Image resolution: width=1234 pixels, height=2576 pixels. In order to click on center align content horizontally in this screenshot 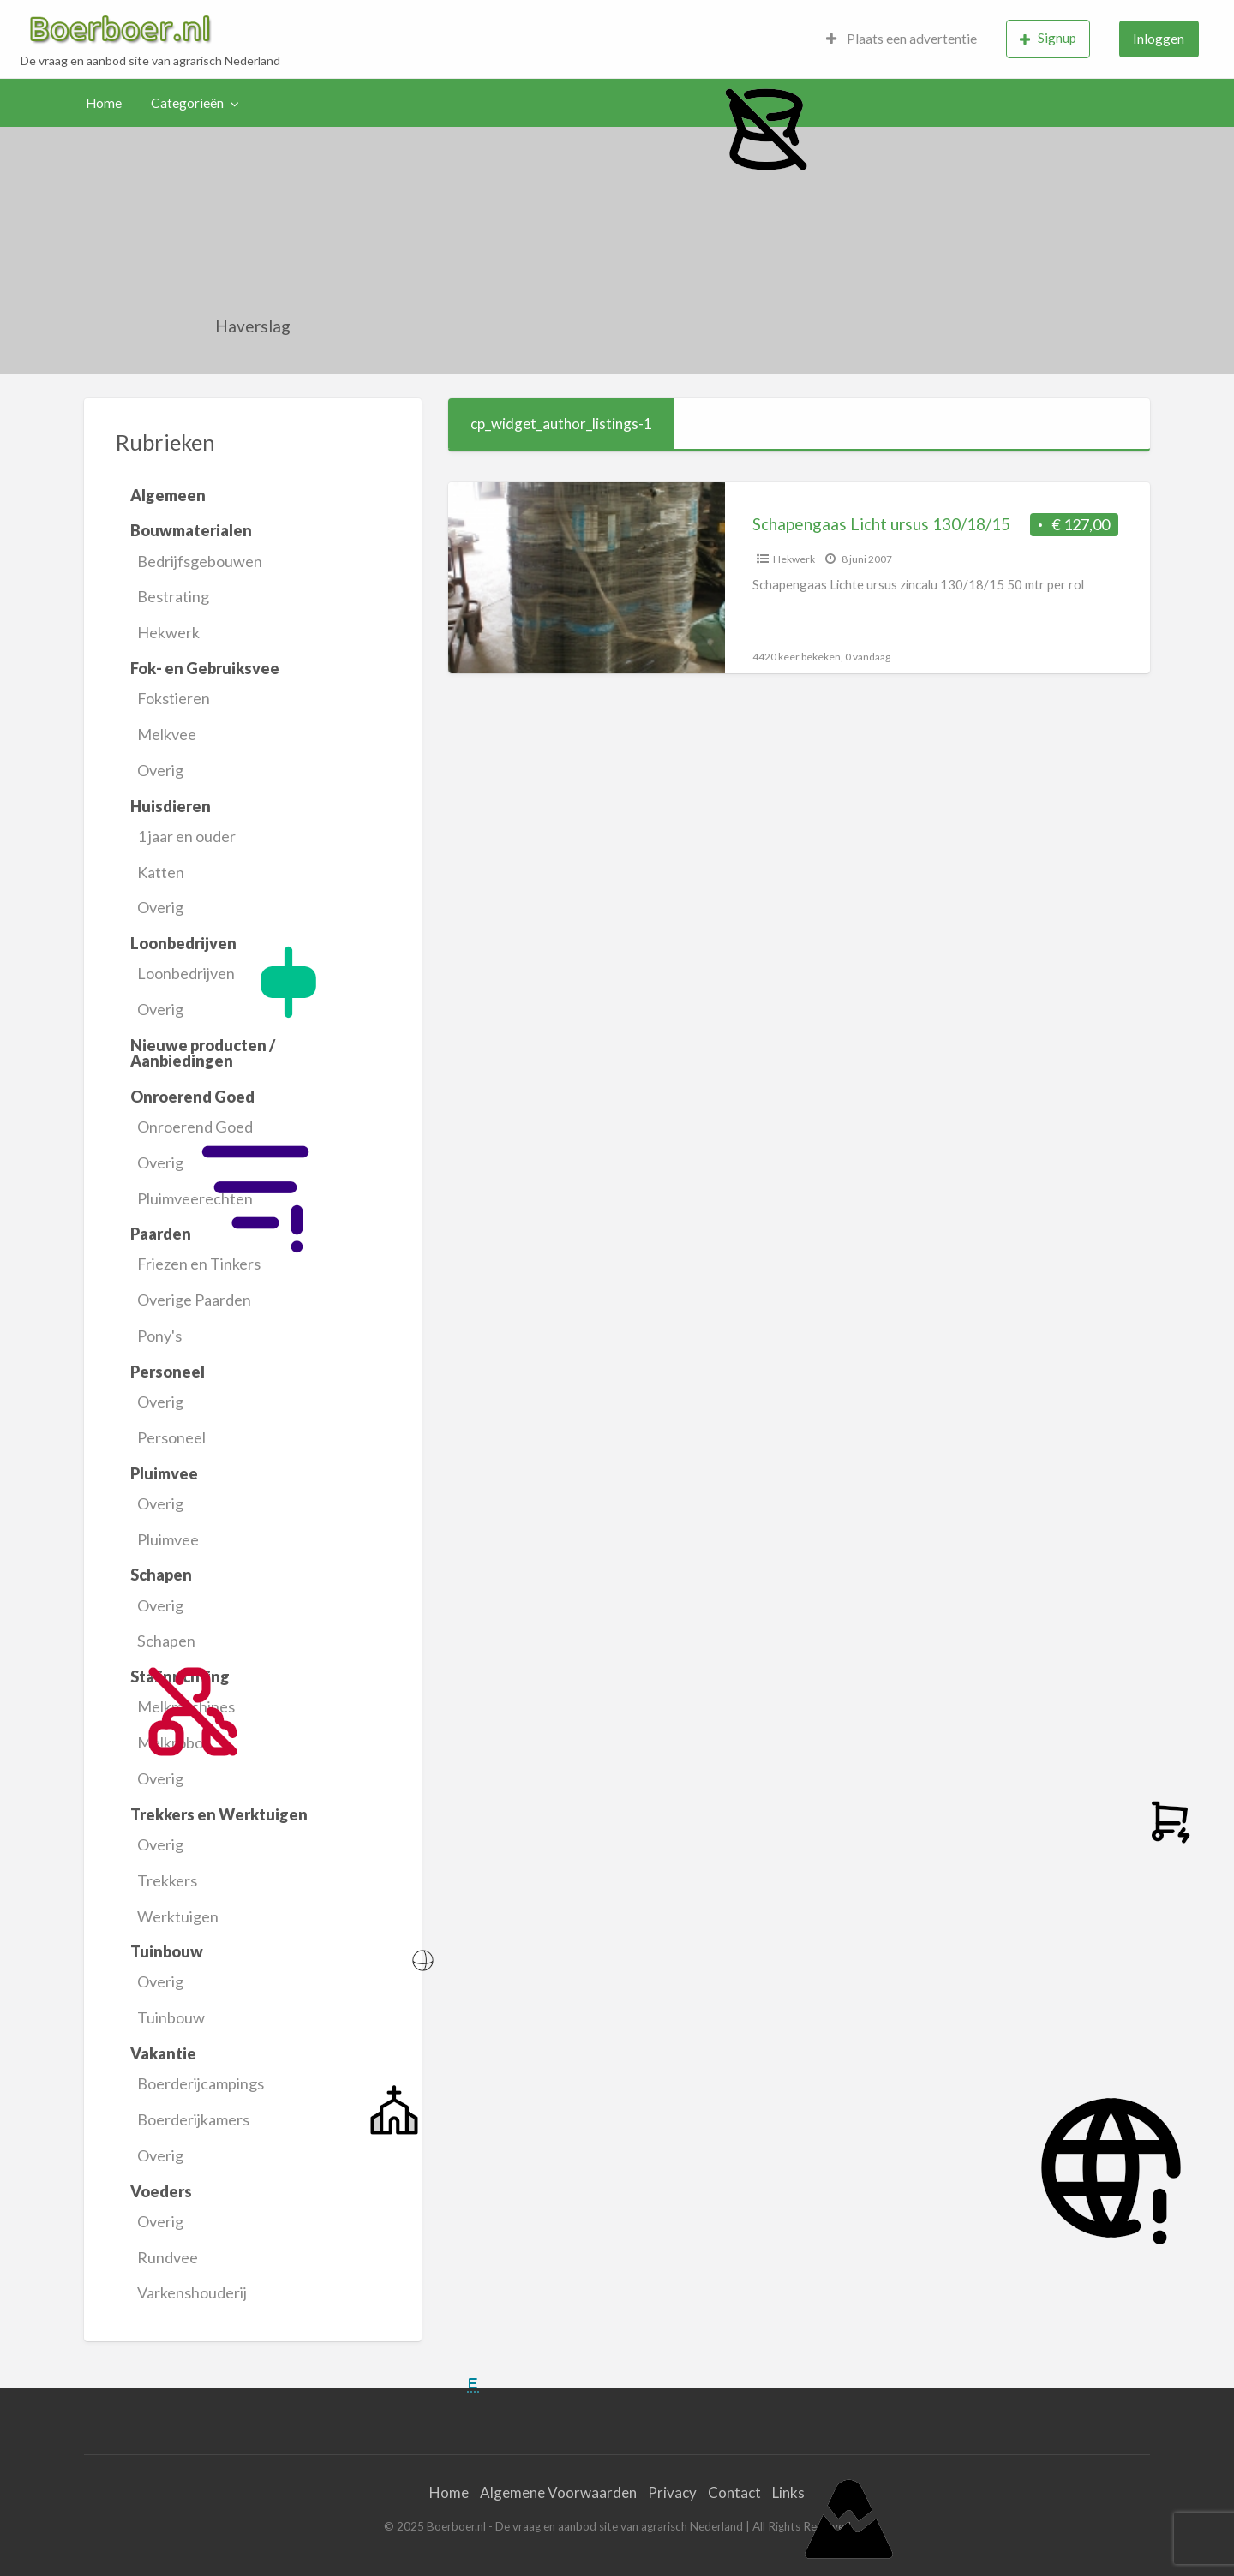, I will do `click(288, 982)`.